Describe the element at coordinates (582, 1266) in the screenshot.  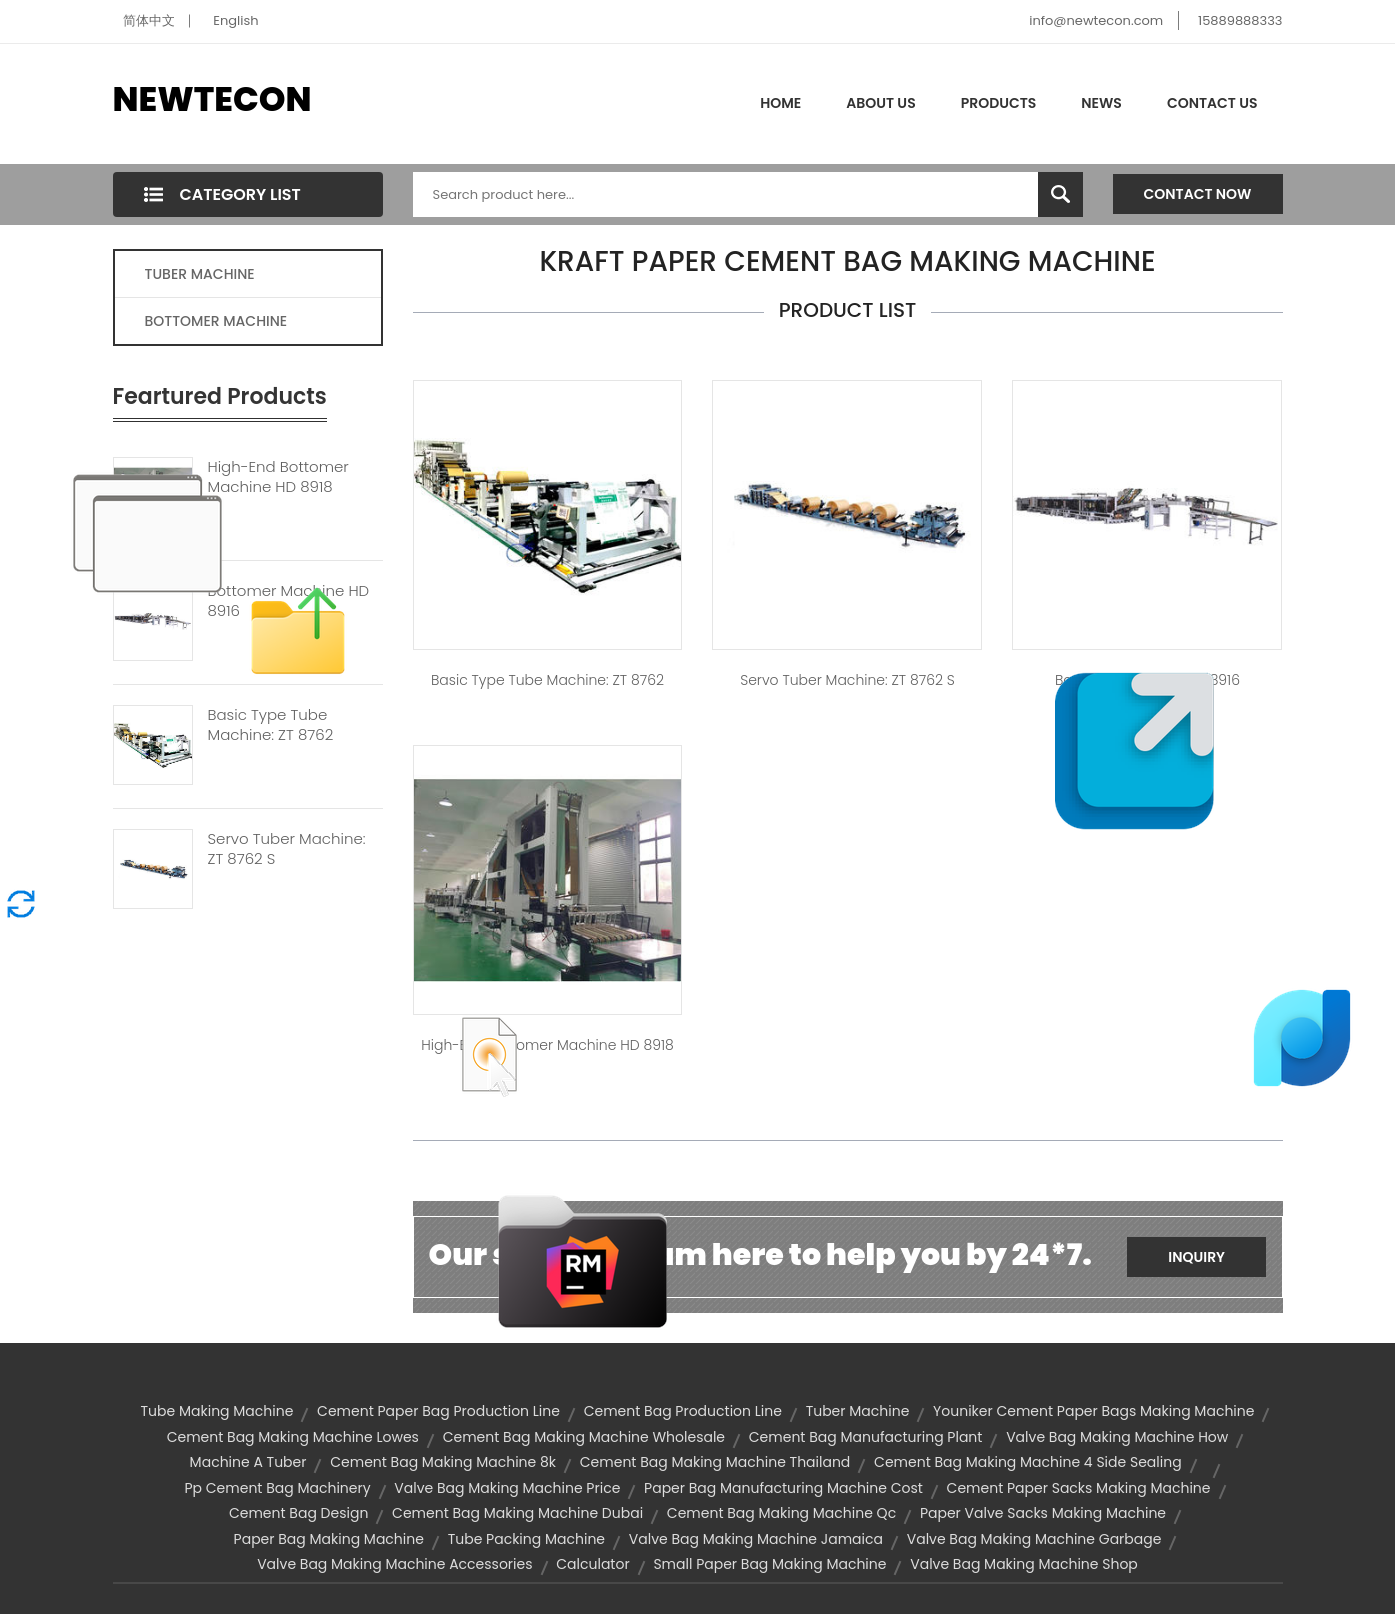
I see `open rubymine project folder` at that location.